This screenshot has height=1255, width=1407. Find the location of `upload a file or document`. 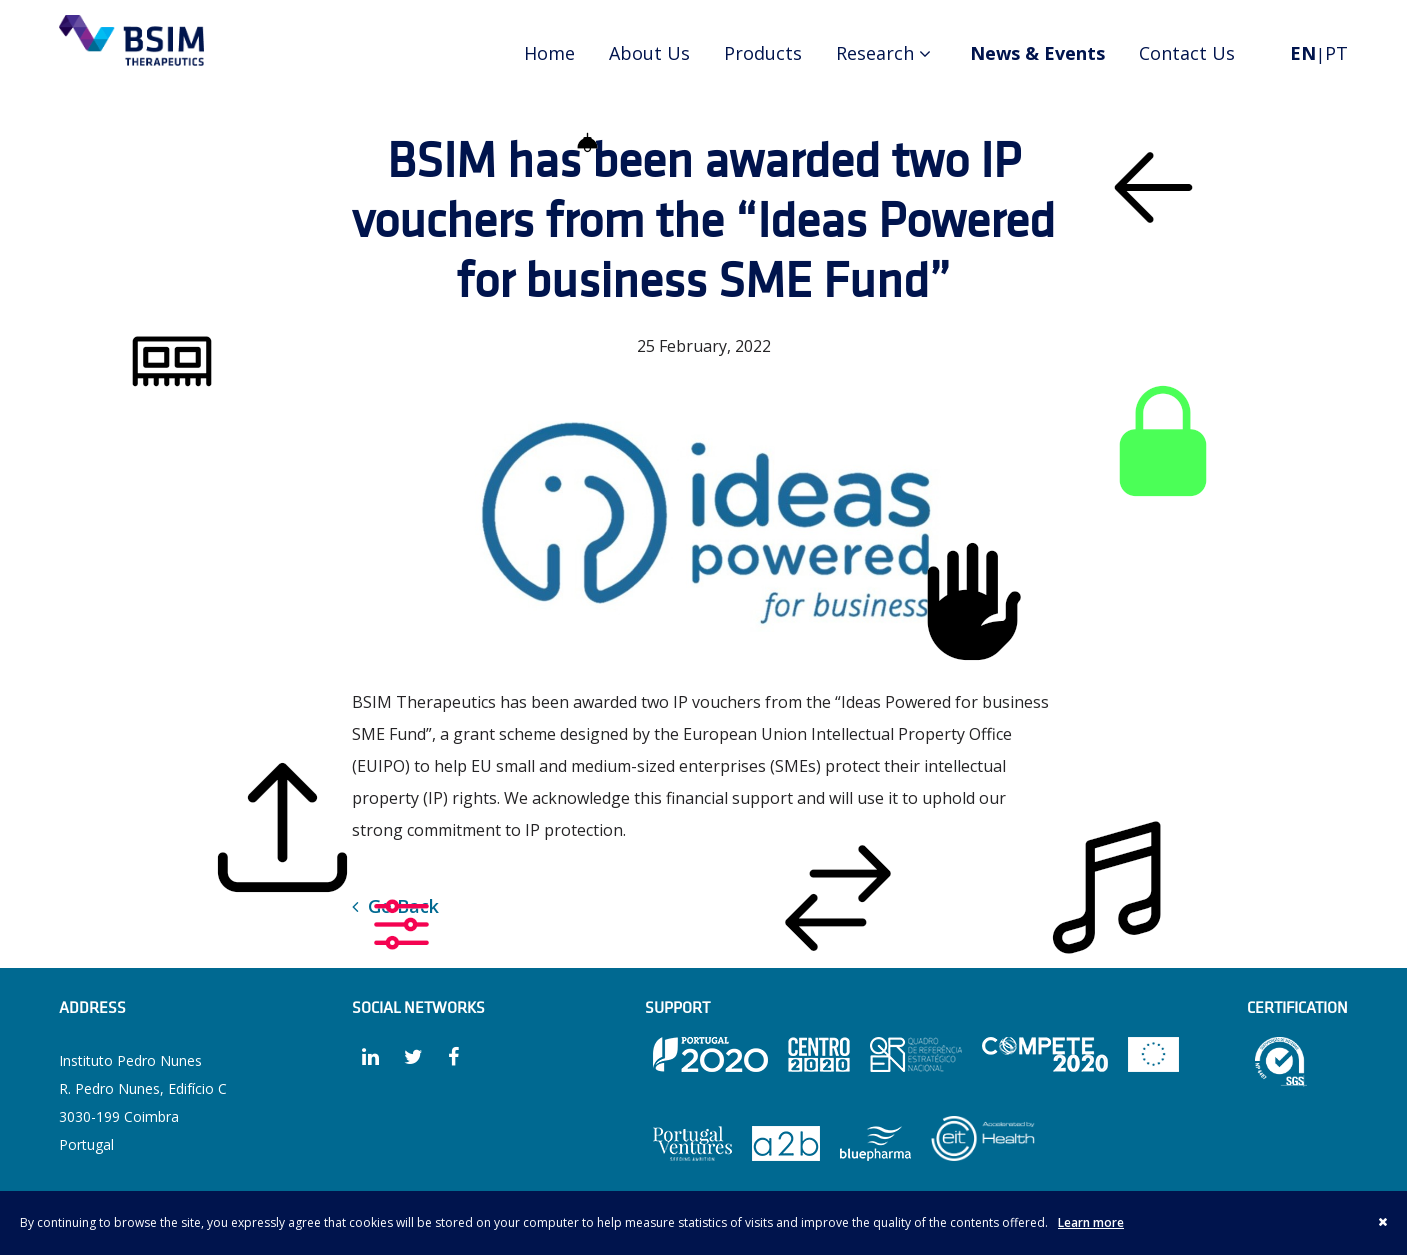

upload a file or document is located at coordinates (282, 827).